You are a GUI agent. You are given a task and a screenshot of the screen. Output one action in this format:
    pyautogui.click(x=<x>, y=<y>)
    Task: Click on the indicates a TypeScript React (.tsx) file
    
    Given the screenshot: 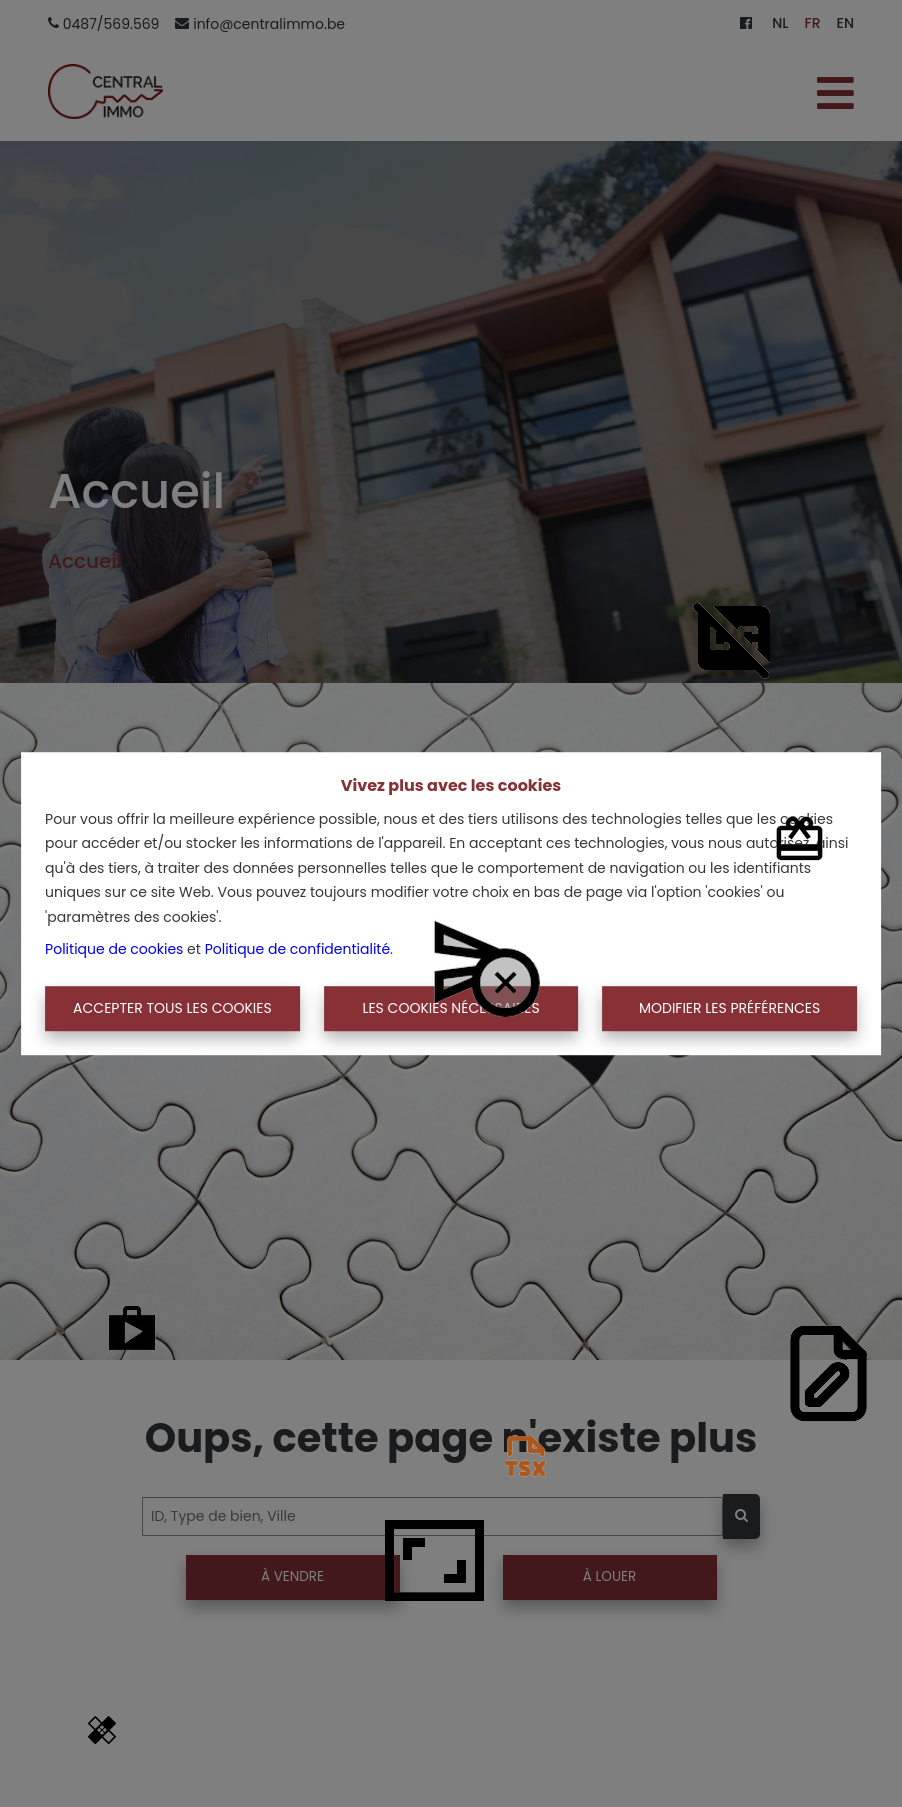 What is the action you would take?
    pyautogui.click(x=526, y=1458)
    